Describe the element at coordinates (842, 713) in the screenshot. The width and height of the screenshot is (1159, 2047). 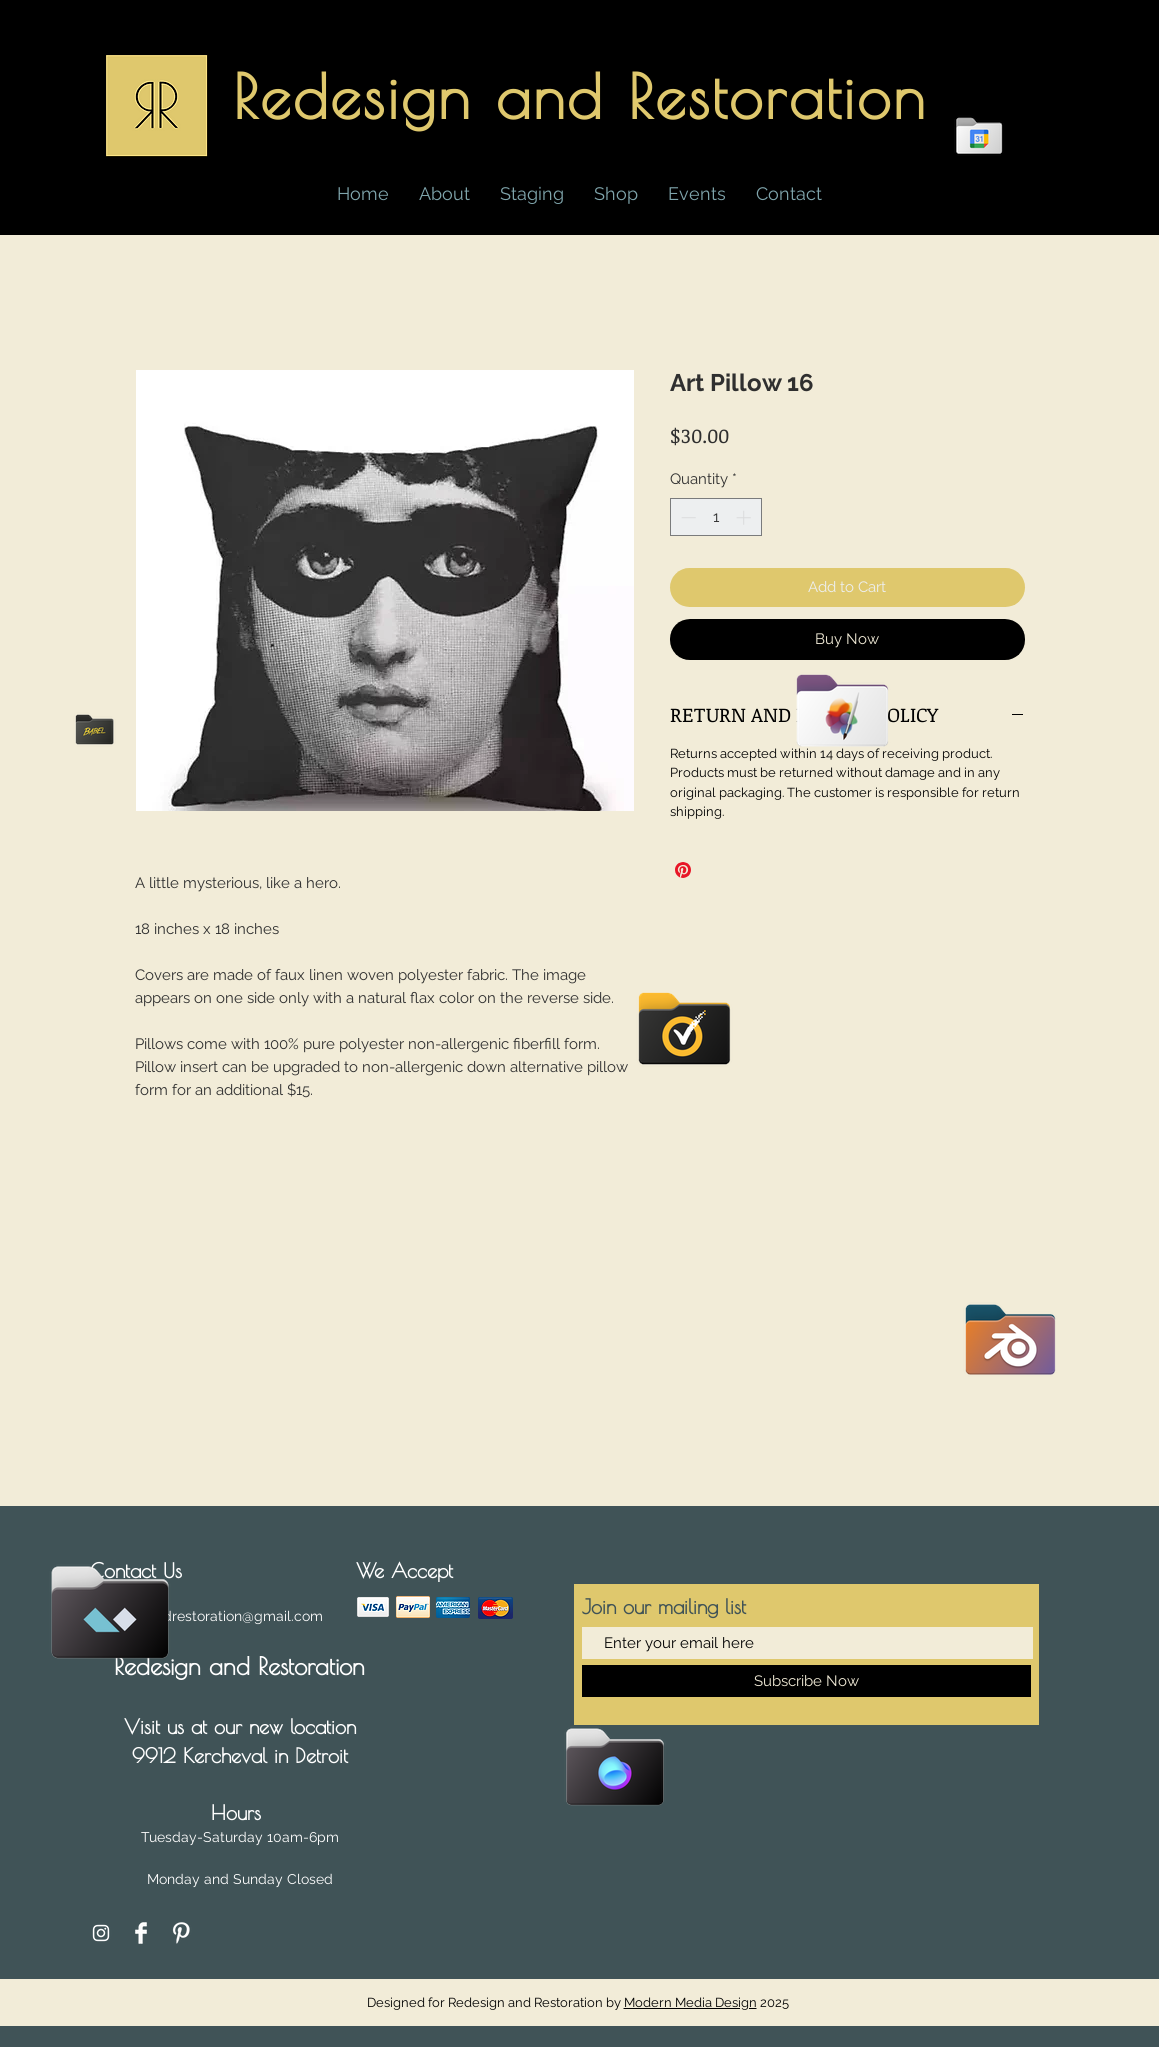
I see `open folder containing drawings or artwork` at that location.